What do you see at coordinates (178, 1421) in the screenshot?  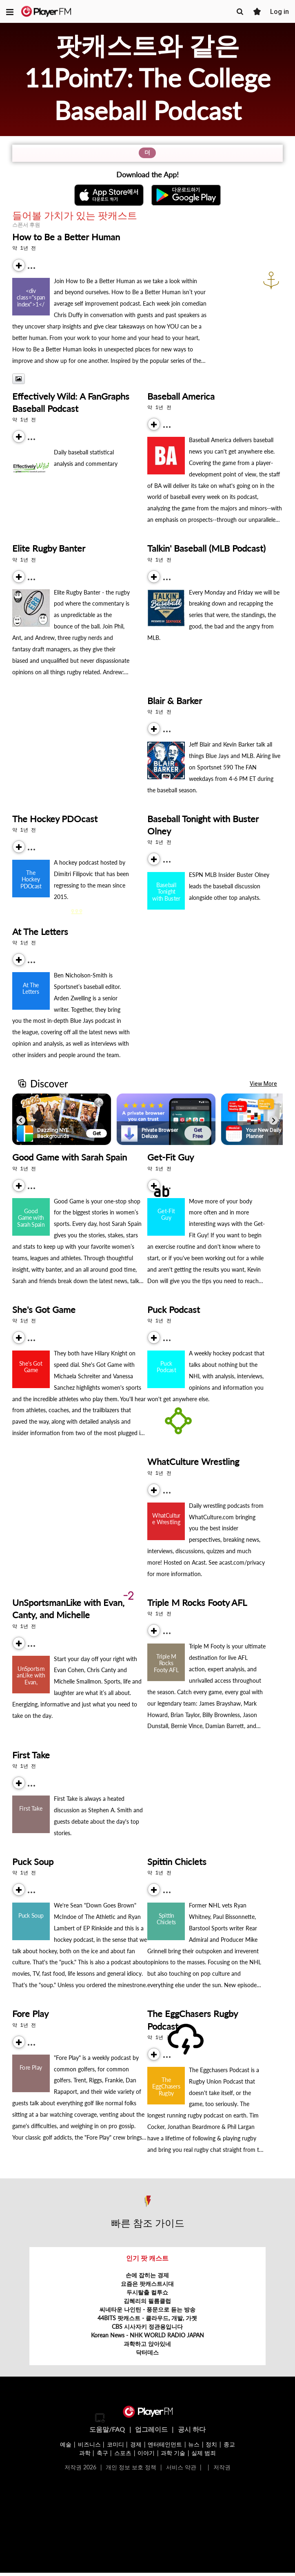 I see `view ring network topology` at bounding box center [178, 1421].